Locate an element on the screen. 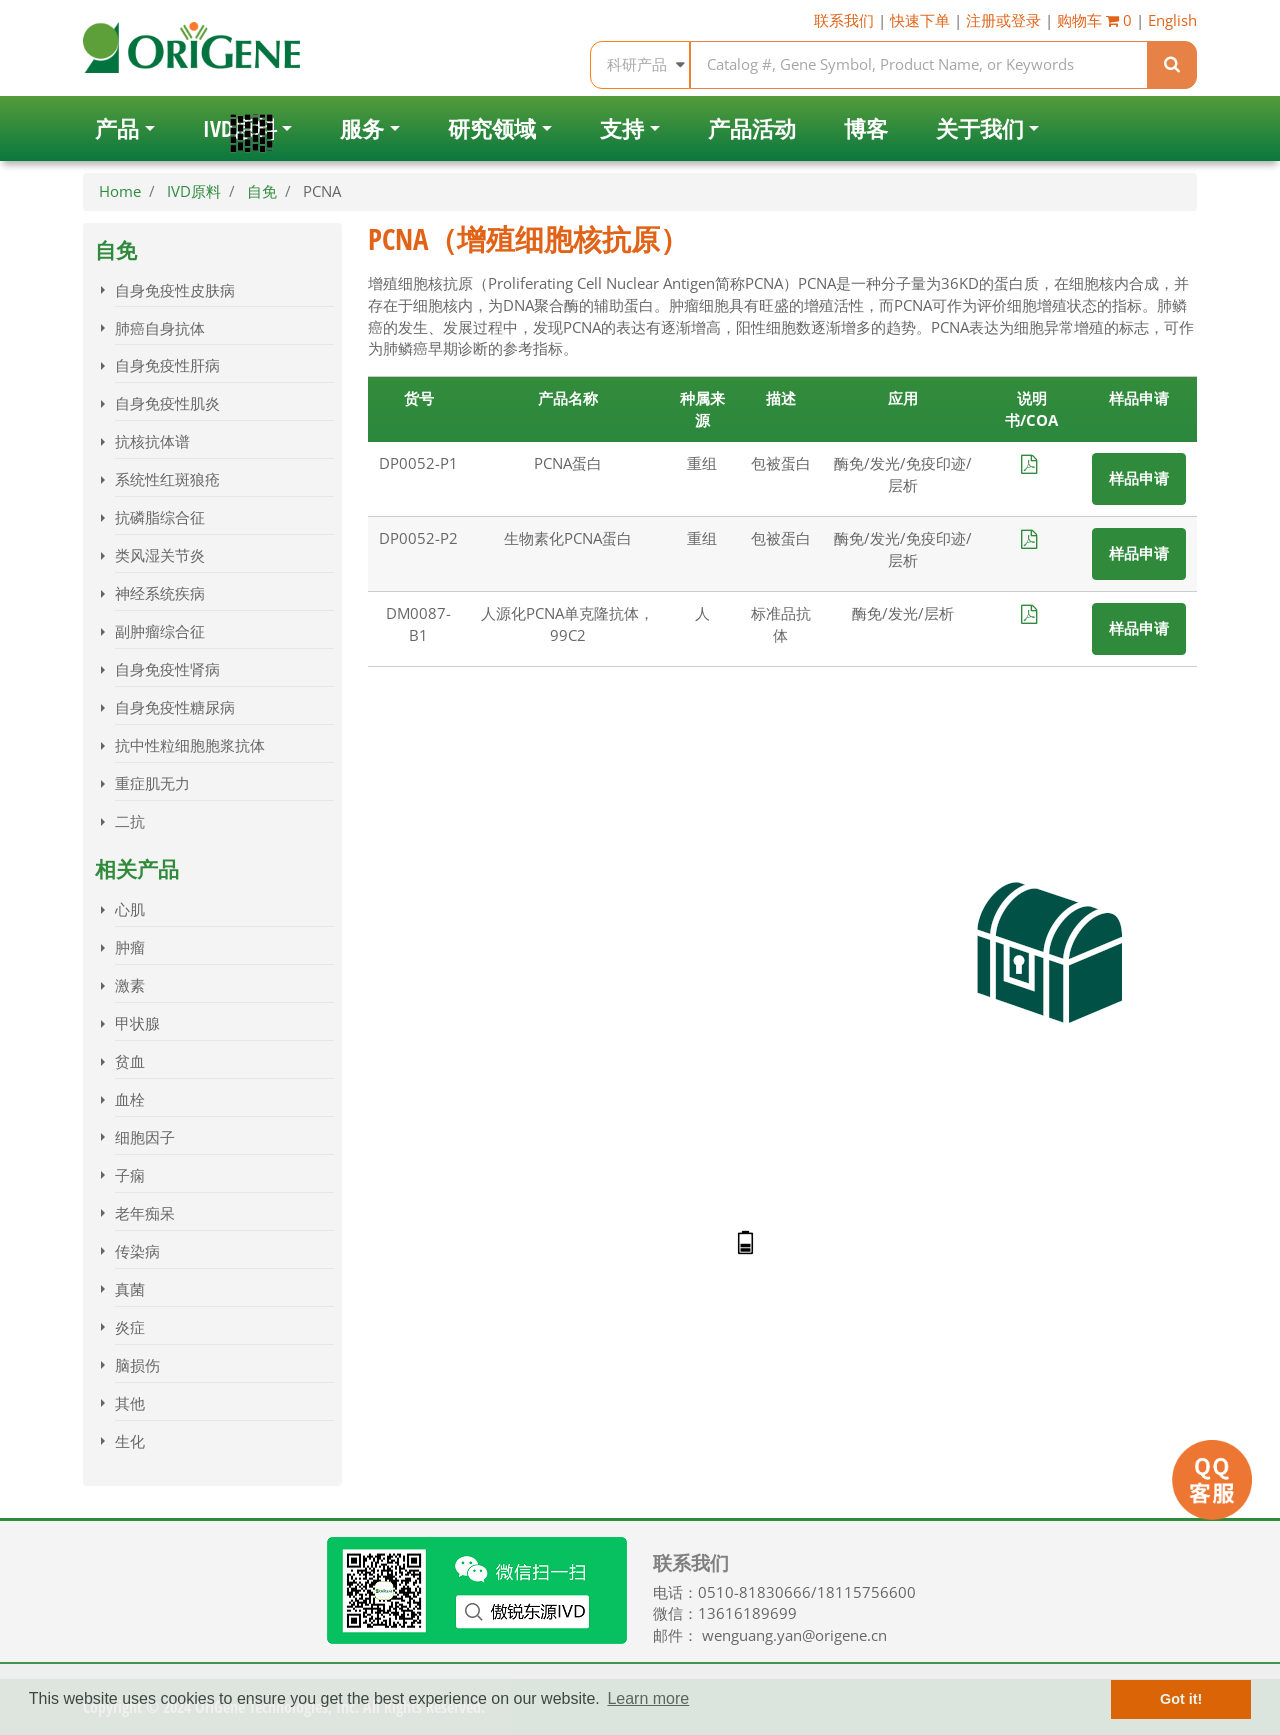 The image size is (1280, 1735). view half-year calendar overview is located at coordinates (251, 132).